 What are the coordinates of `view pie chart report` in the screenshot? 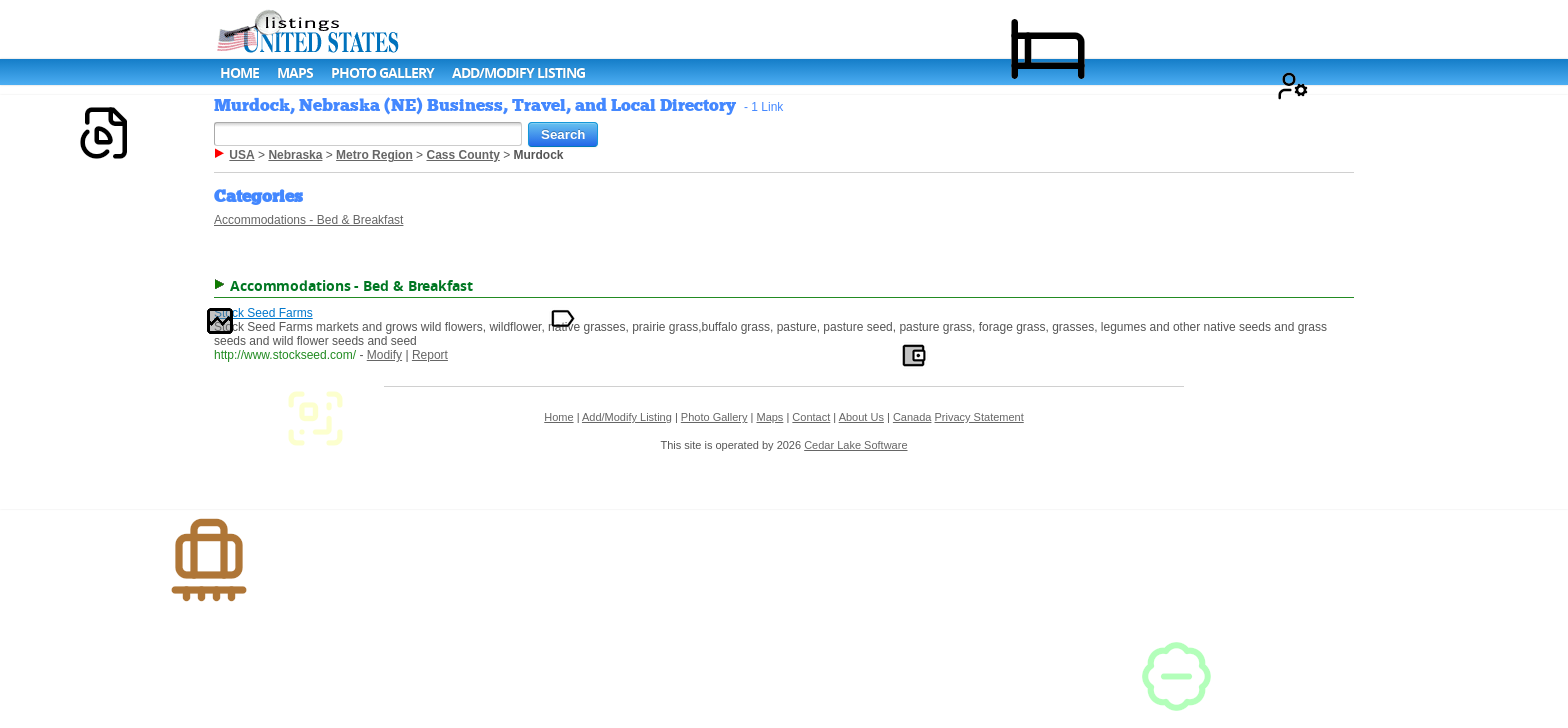 It's located at (106, 133).